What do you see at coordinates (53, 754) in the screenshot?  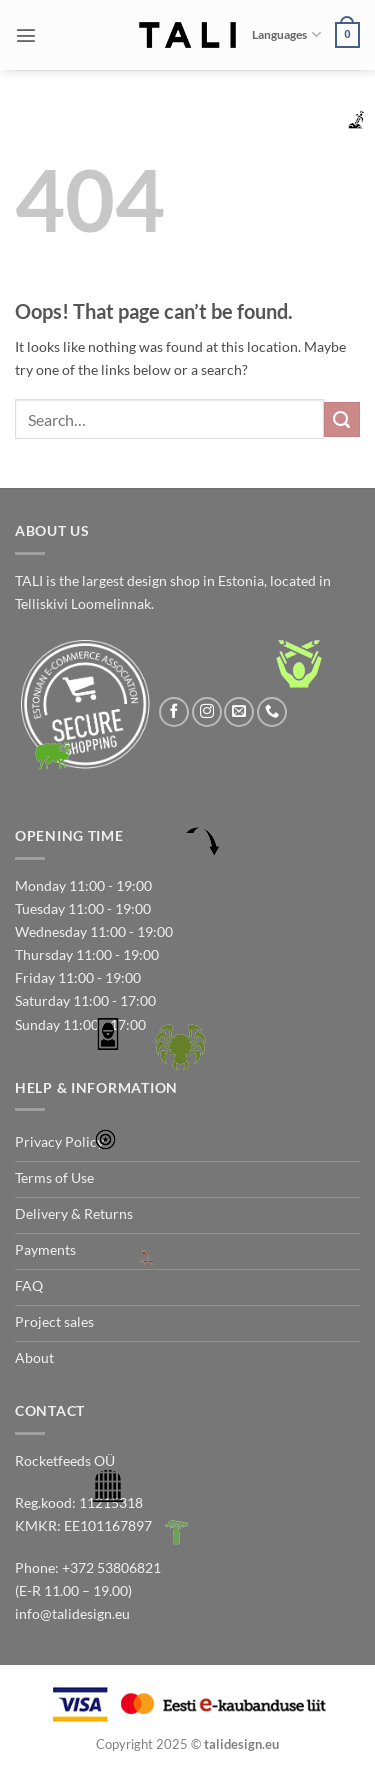 I see `farm animal or livestock category in a game` at bounding box center [53, 754].